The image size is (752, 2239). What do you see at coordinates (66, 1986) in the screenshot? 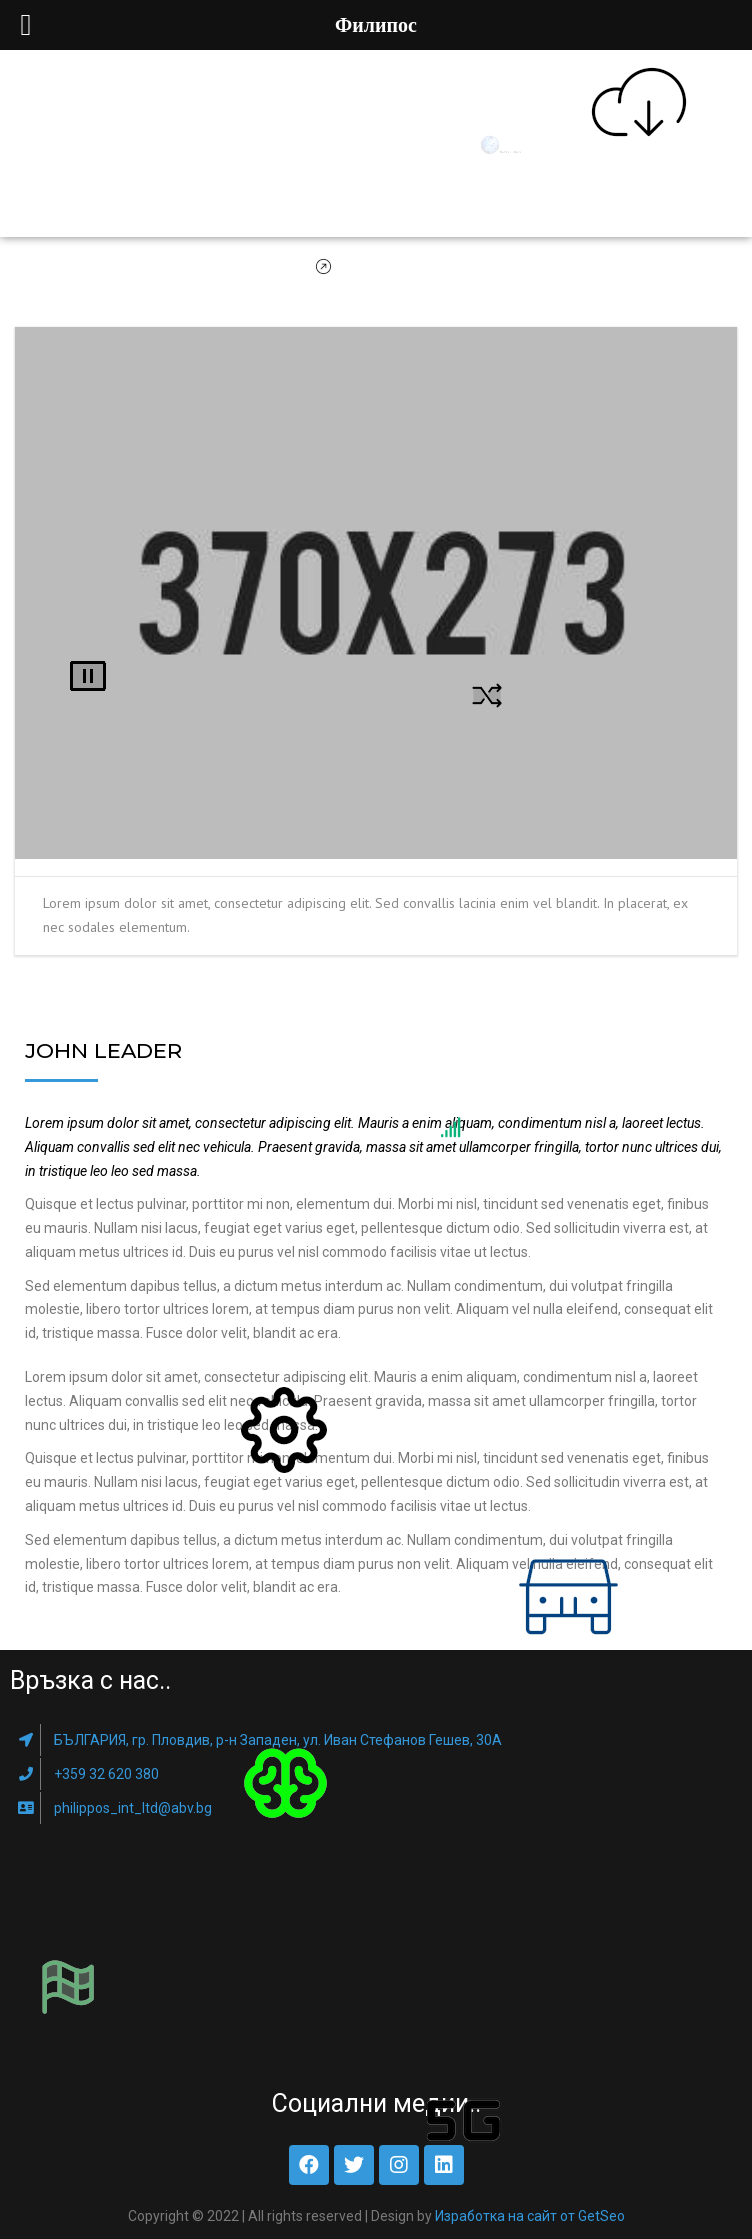
I see `indicates finish line or goal completion` at bounding box center [66, 1986].